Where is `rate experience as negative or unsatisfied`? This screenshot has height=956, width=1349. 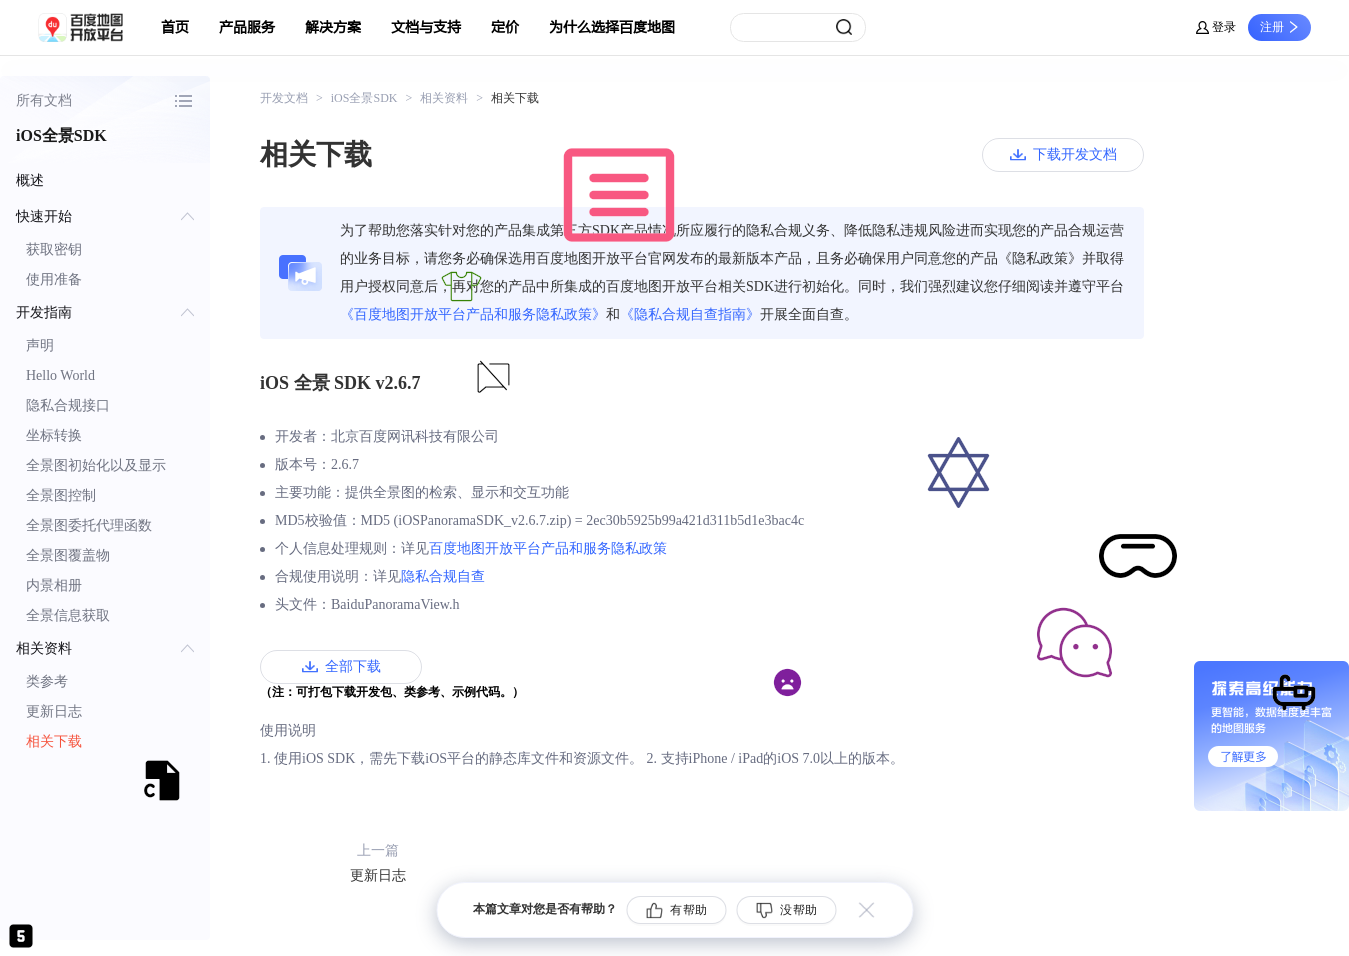
rate experience as negative or unsatisfied is located at coordinates (787, 682).